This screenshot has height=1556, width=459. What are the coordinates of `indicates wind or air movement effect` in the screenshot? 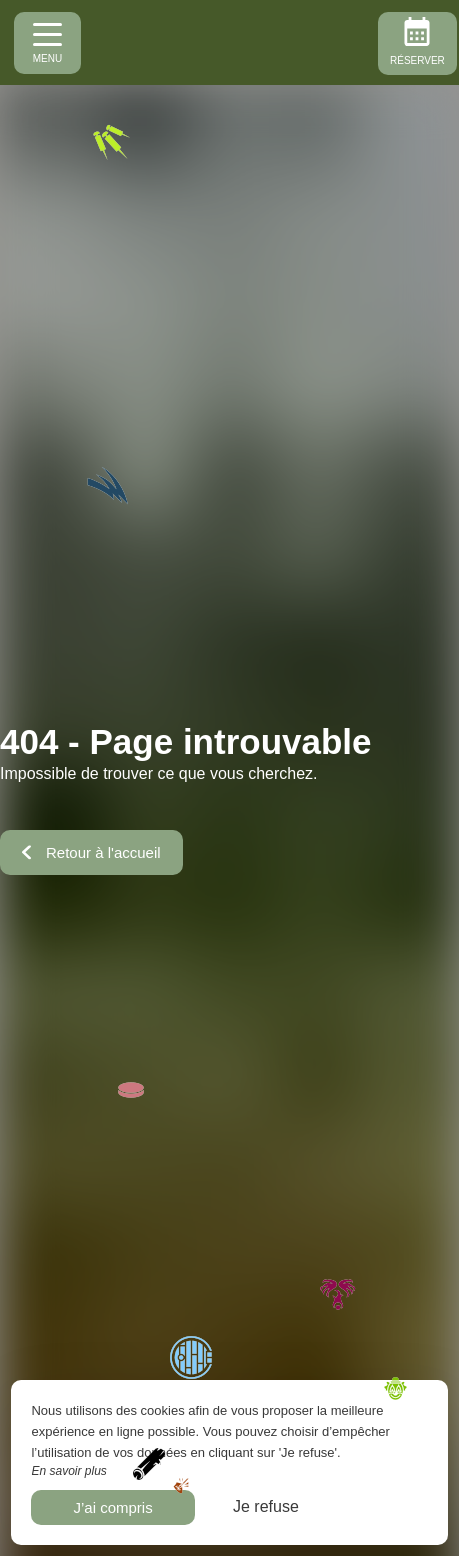 It's located at (107, 486).